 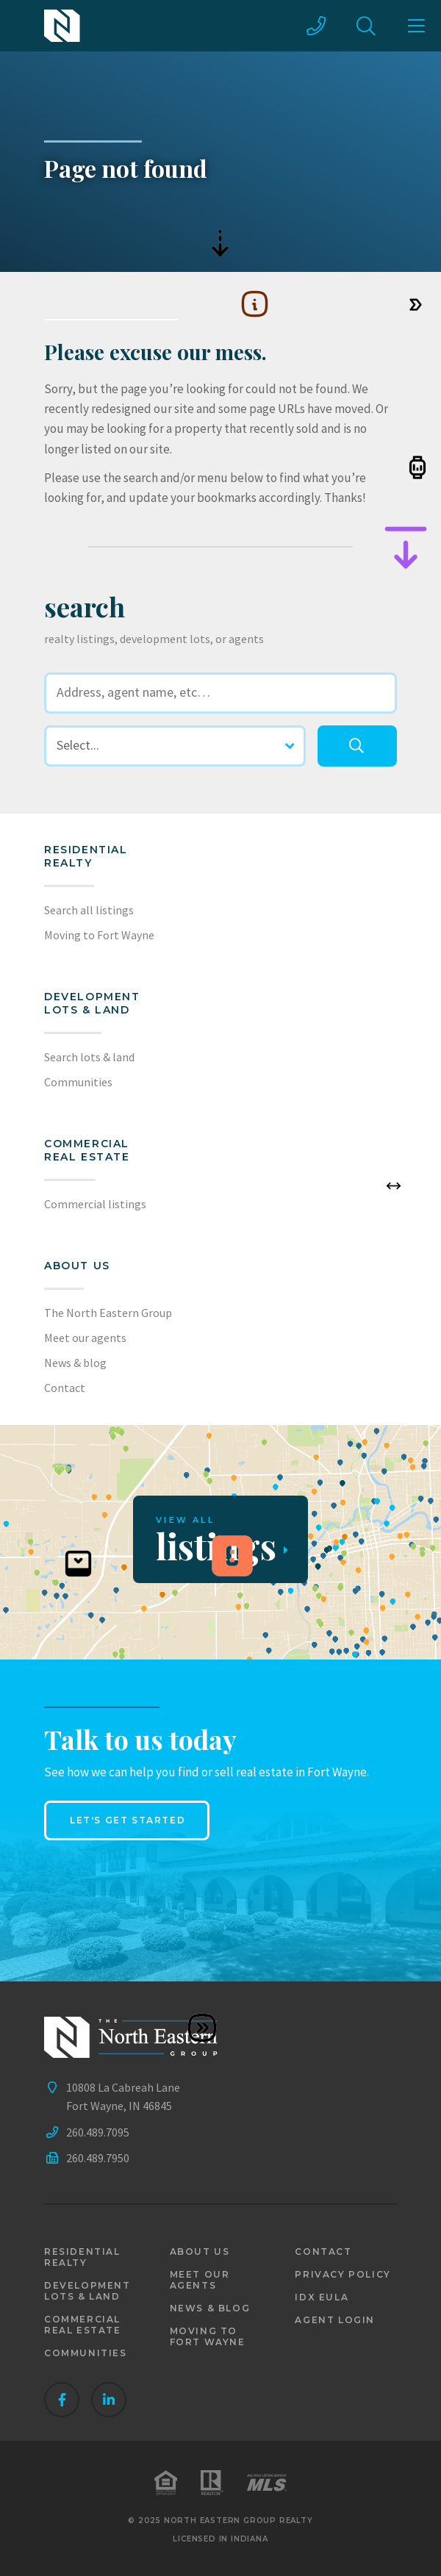 I want to click on navigate to the next item or step, so click(x=415, y=304).